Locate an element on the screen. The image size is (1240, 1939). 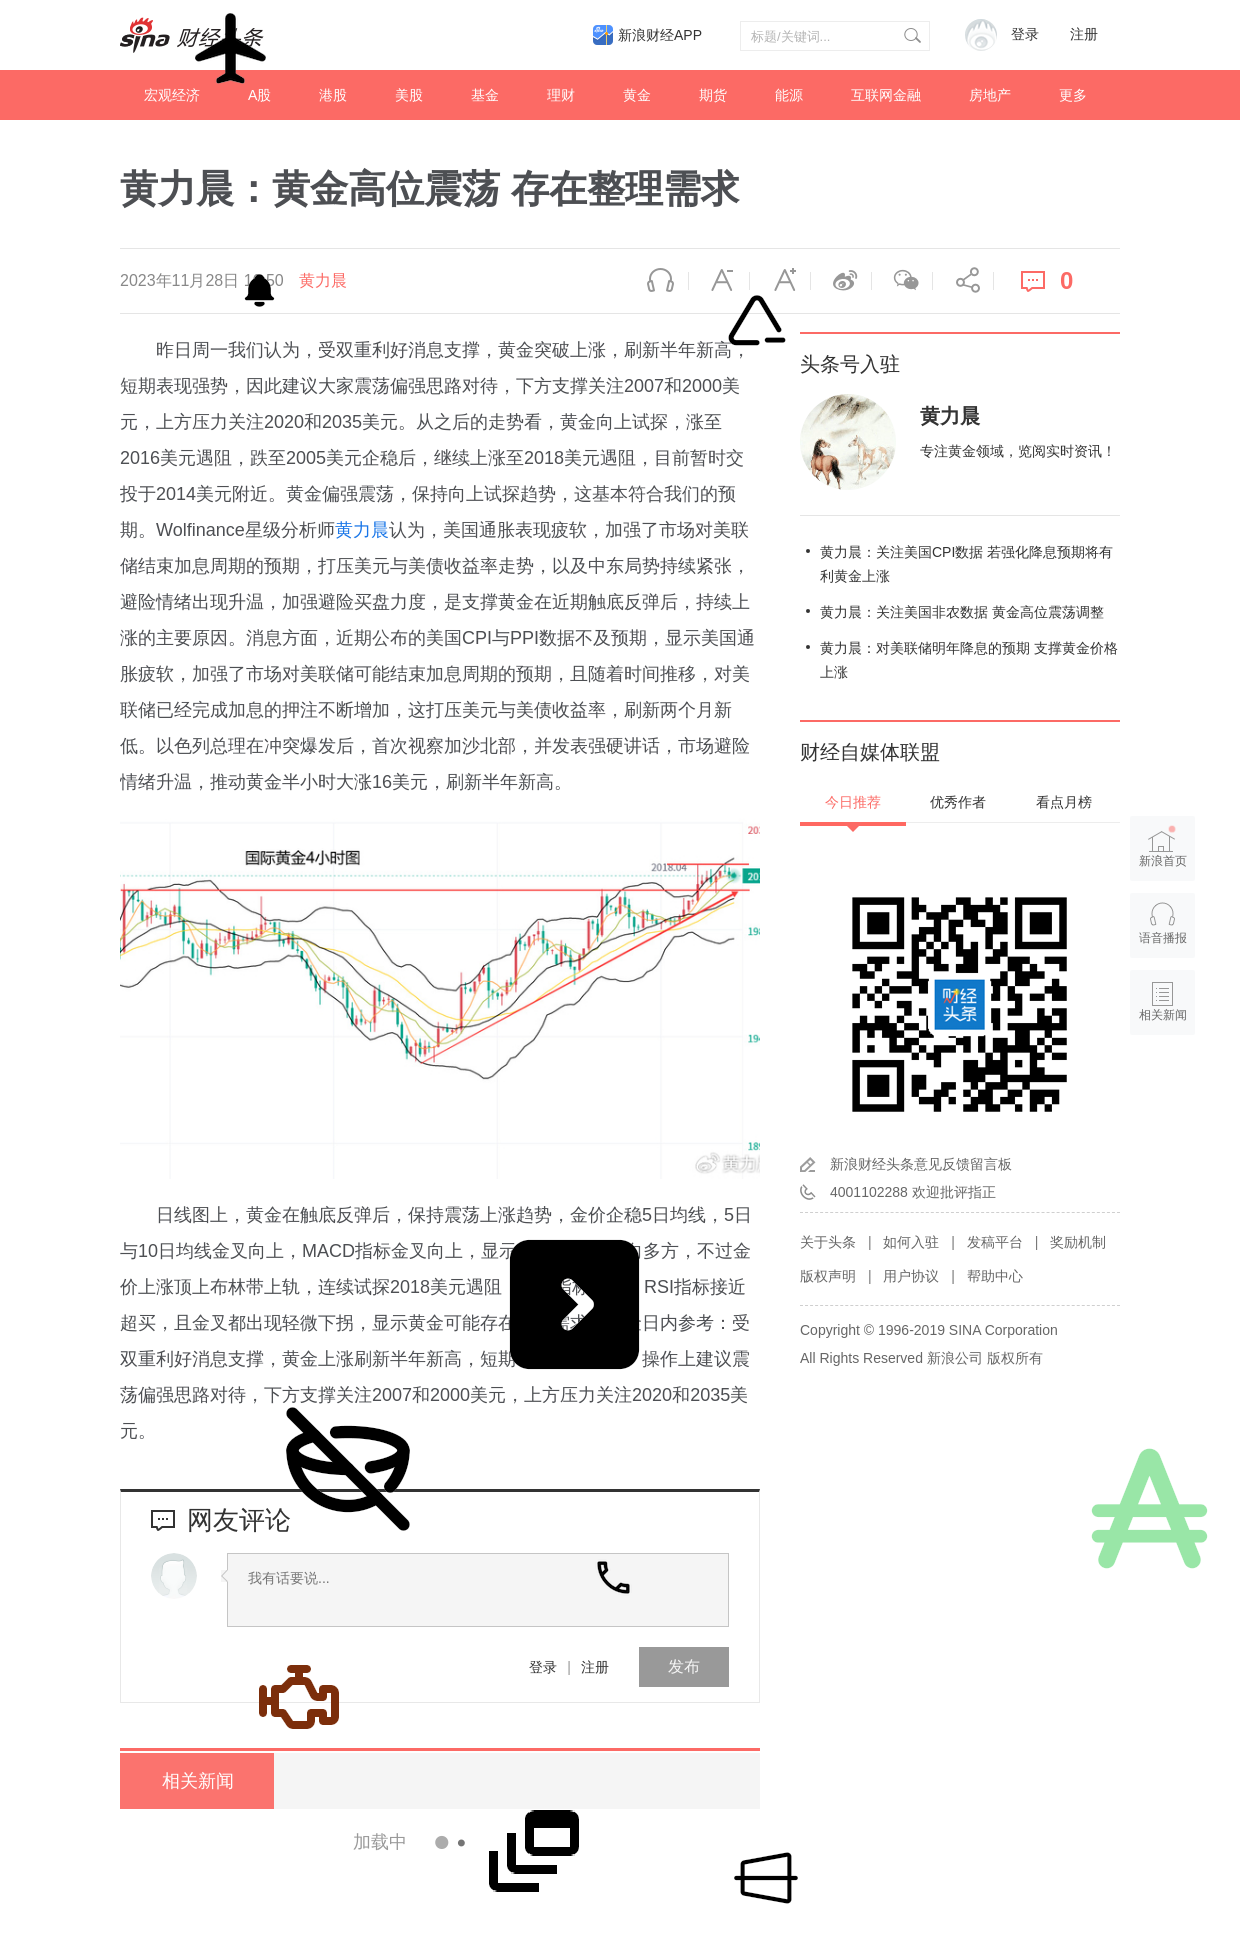
decrease priority or warning level is located at coordinates (757, 322).